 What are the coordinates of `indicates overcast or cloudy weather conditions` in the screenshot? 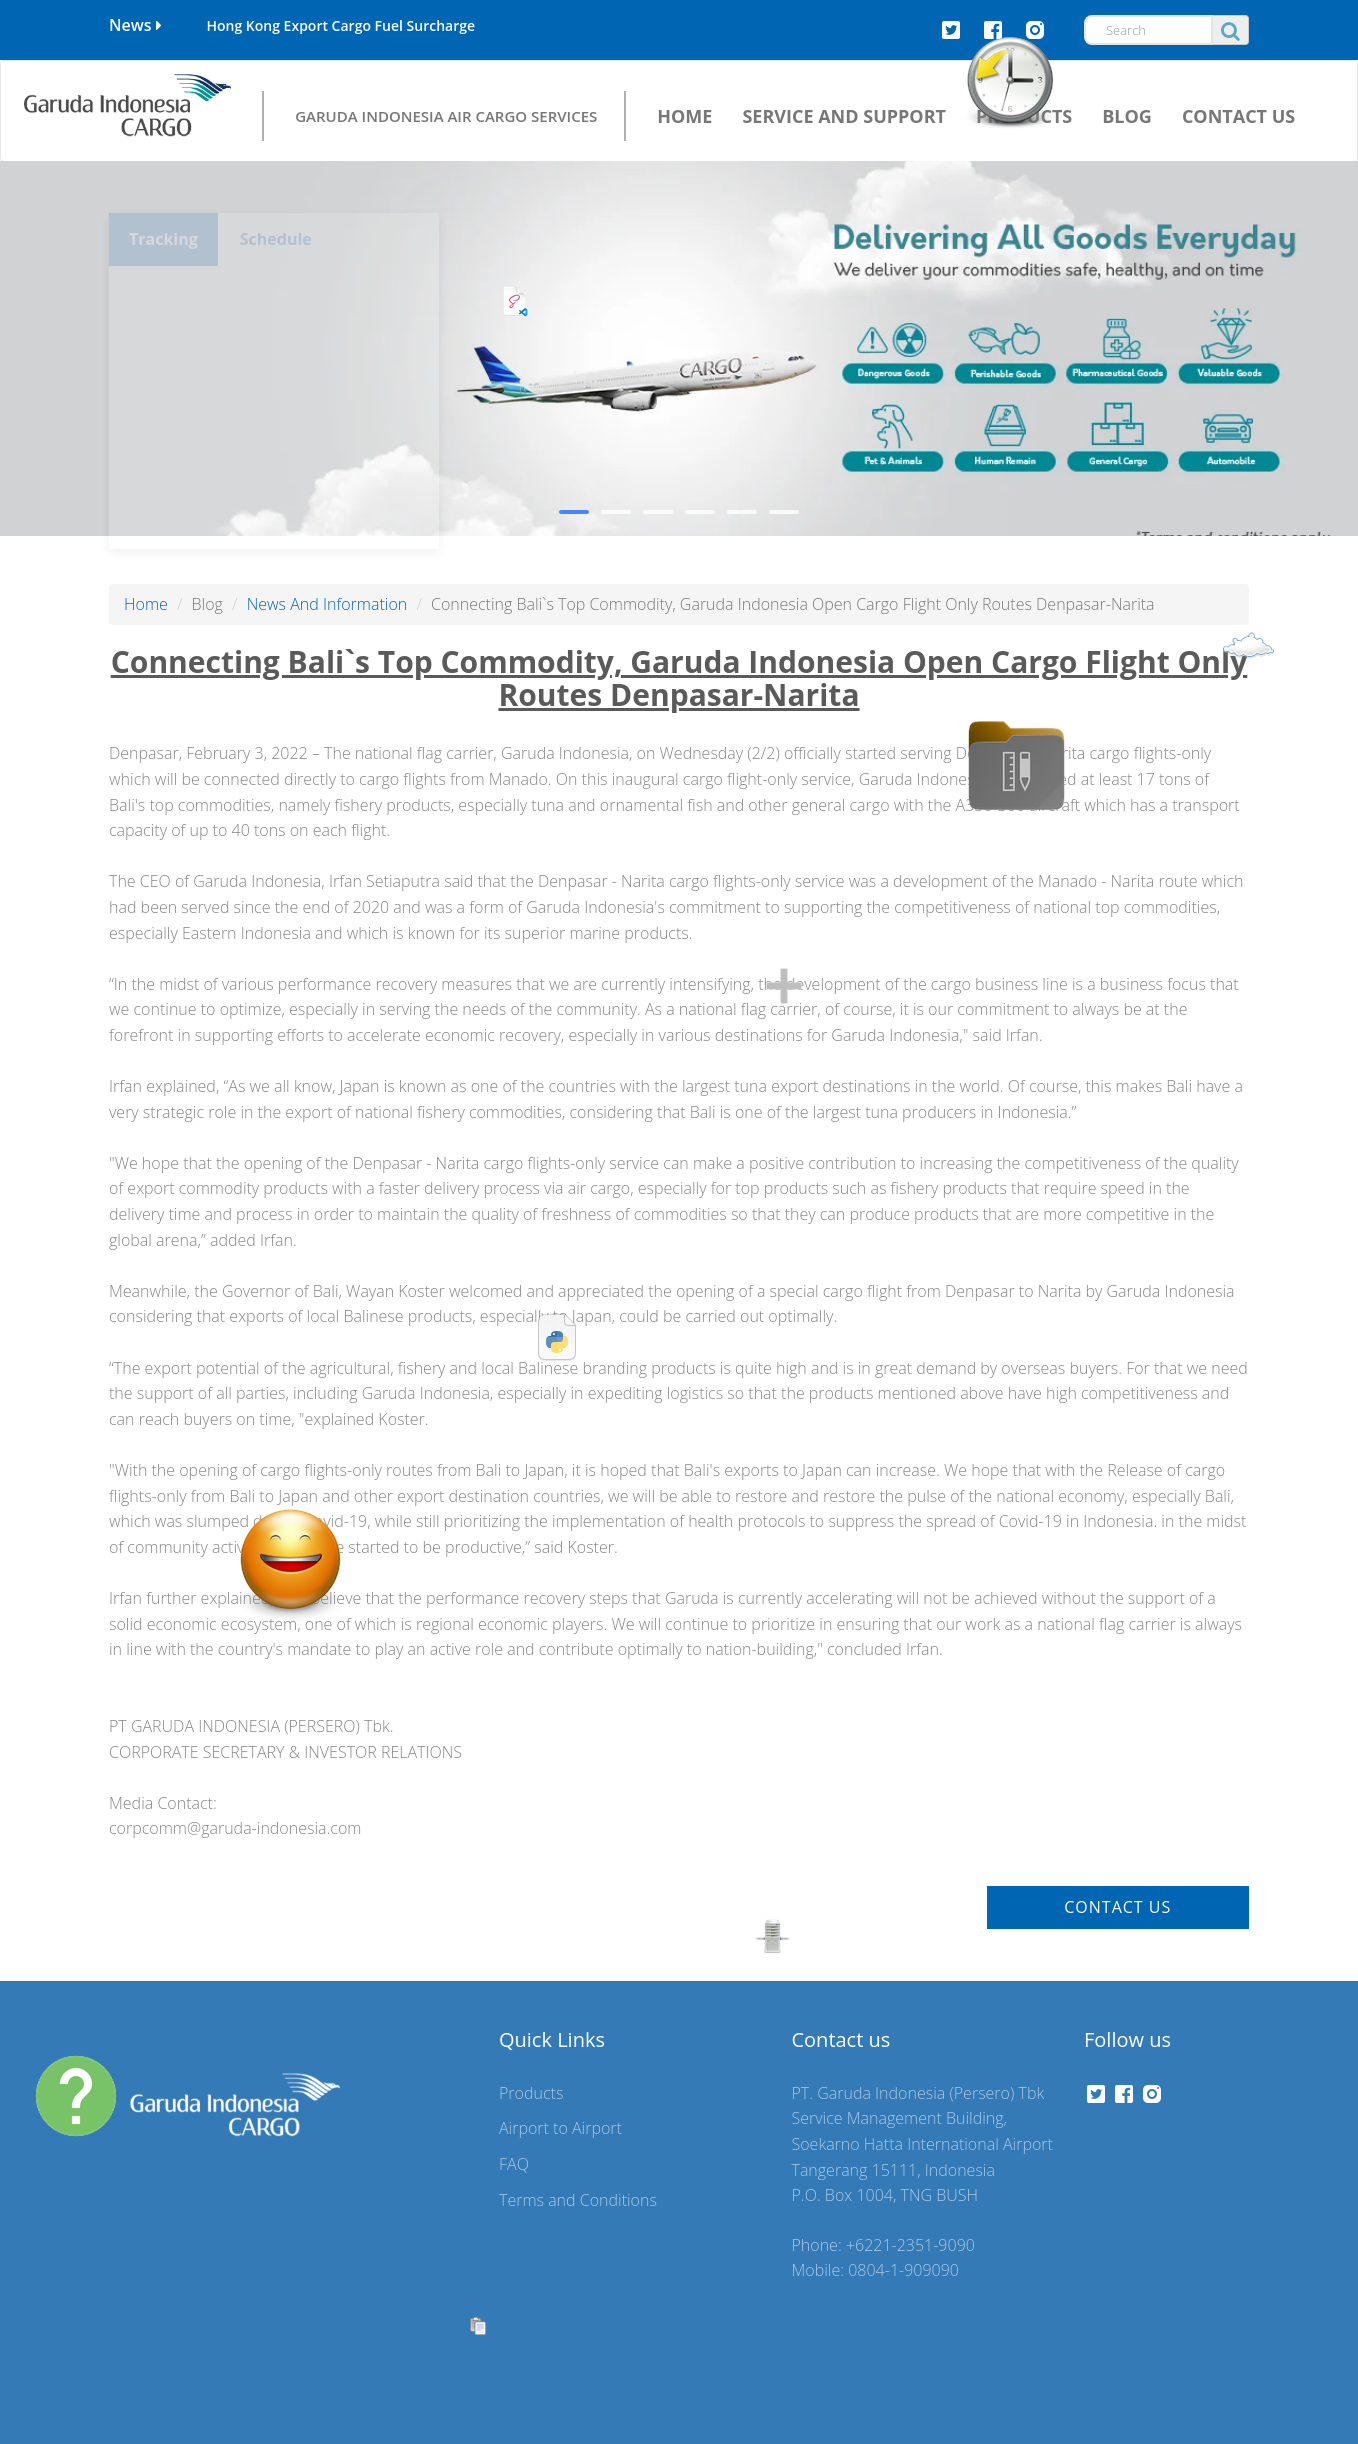 It's located at (1248, 648).